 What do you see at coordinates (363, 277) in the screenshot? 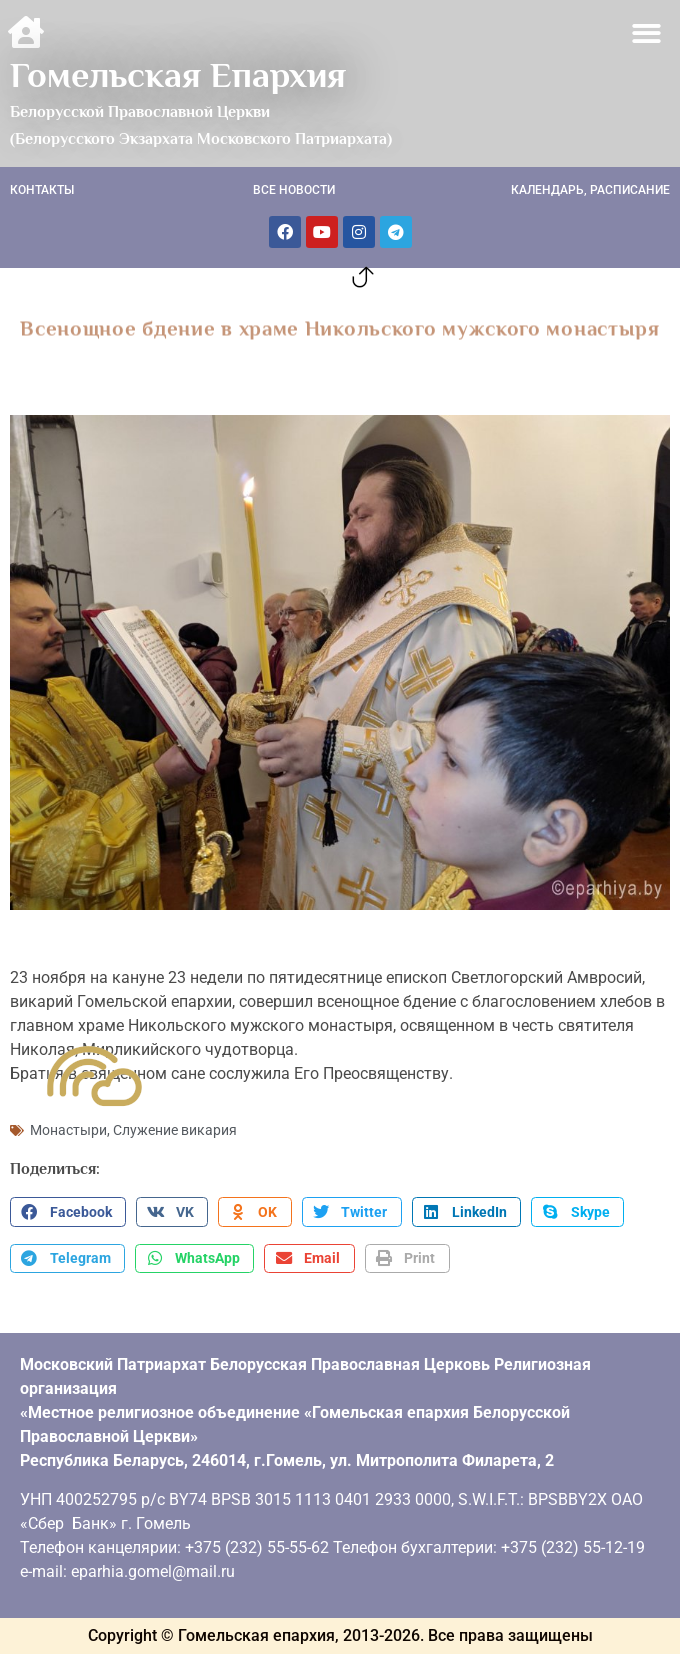
I see `go back or return to previous state` at bounding box center [363, 277].